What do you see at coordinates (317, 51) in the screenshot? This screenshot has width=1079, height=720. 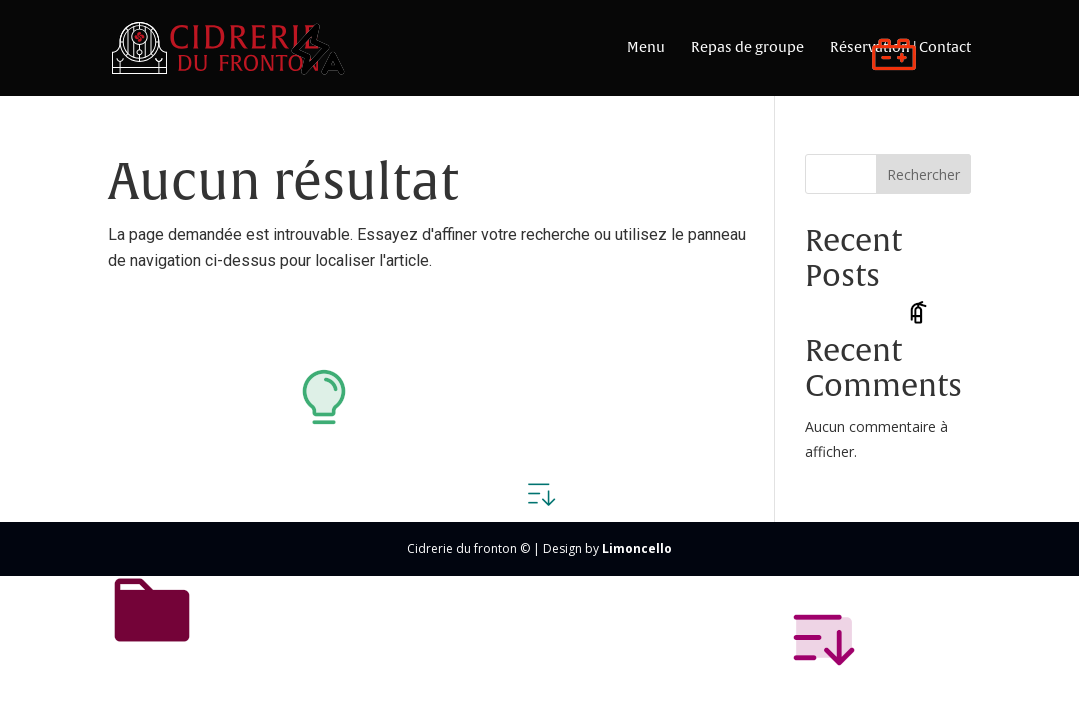 I see `auto-enhance or quick optimize content` at bounding box center [317, 51].